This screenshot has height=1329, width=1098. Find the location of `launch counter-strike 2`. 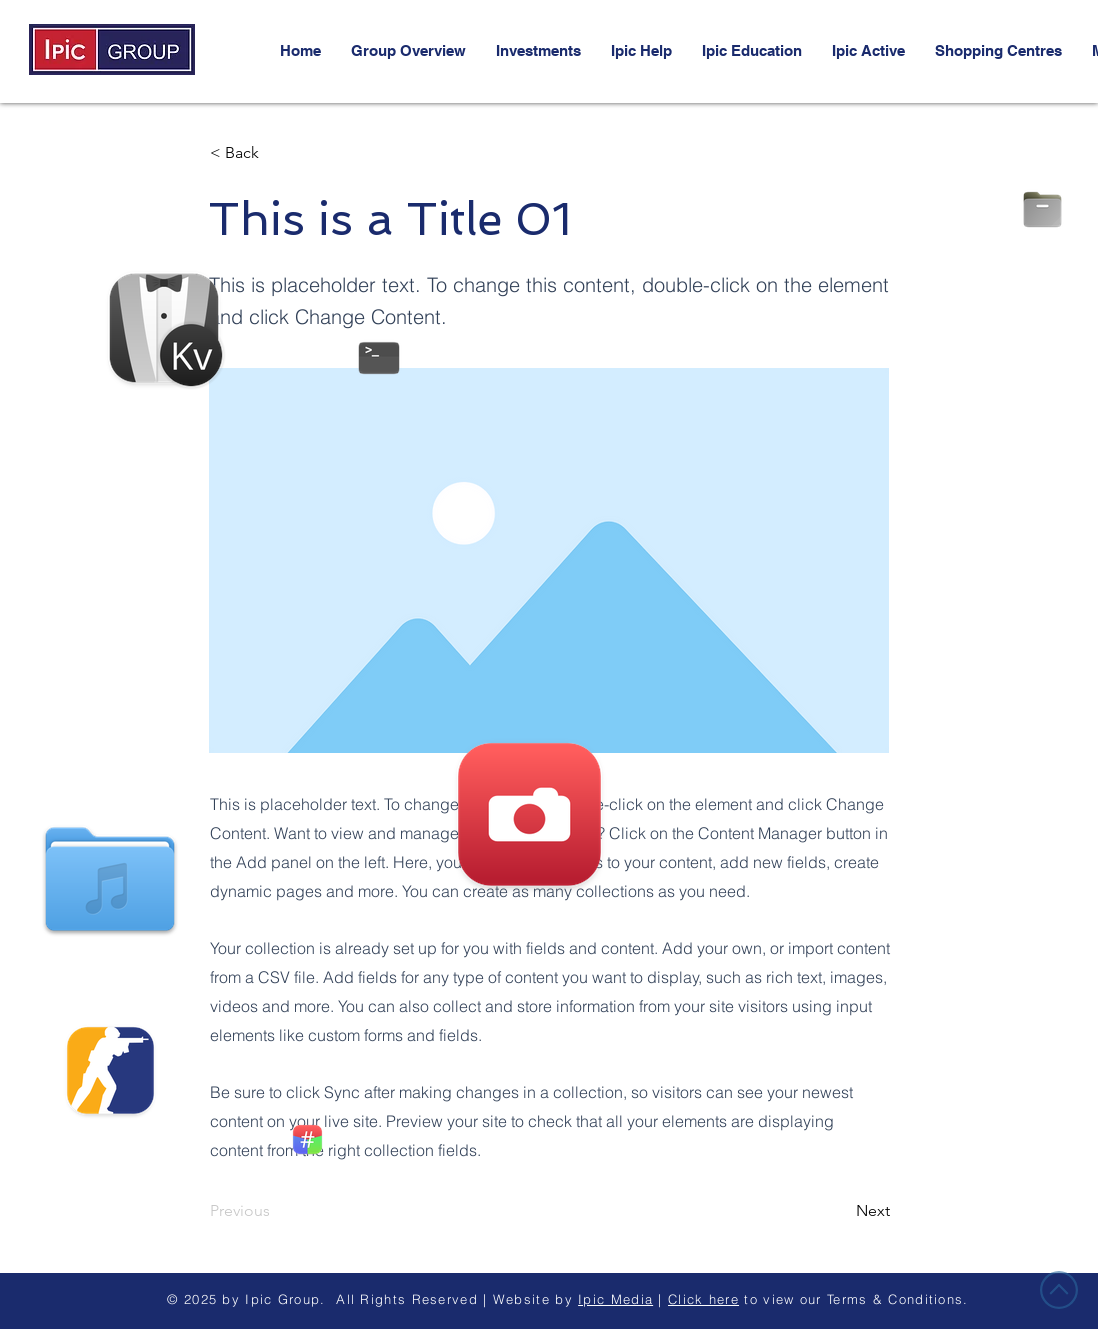

launch counter-strike 2 is located at coordinates (110, 1070).